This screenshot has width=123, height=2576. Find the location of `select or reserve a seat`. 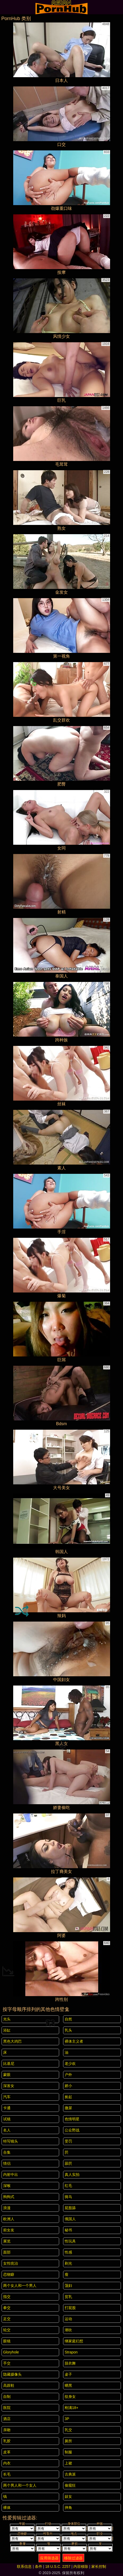

select or reserve a seat is located at coordinates (33, 682).